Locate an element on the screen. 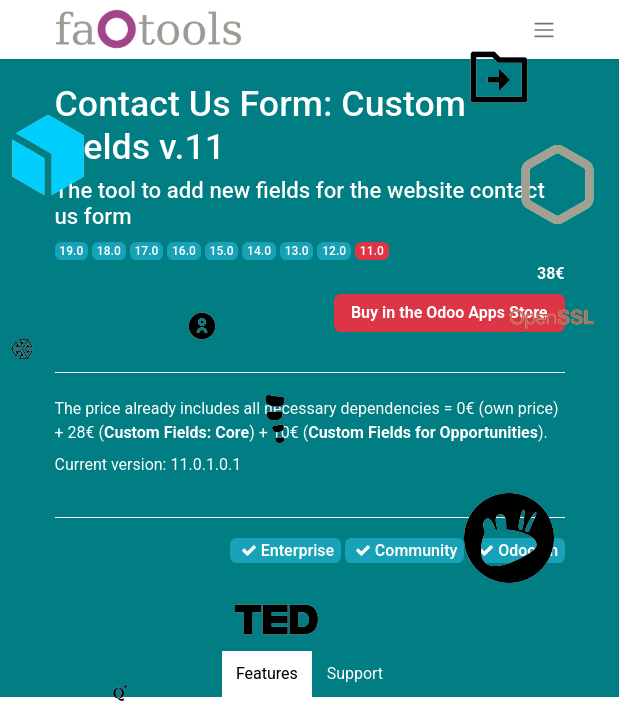 This screenshot has height=720, width=619. visit Artifact Hub website is located at coordinates (557, 184).